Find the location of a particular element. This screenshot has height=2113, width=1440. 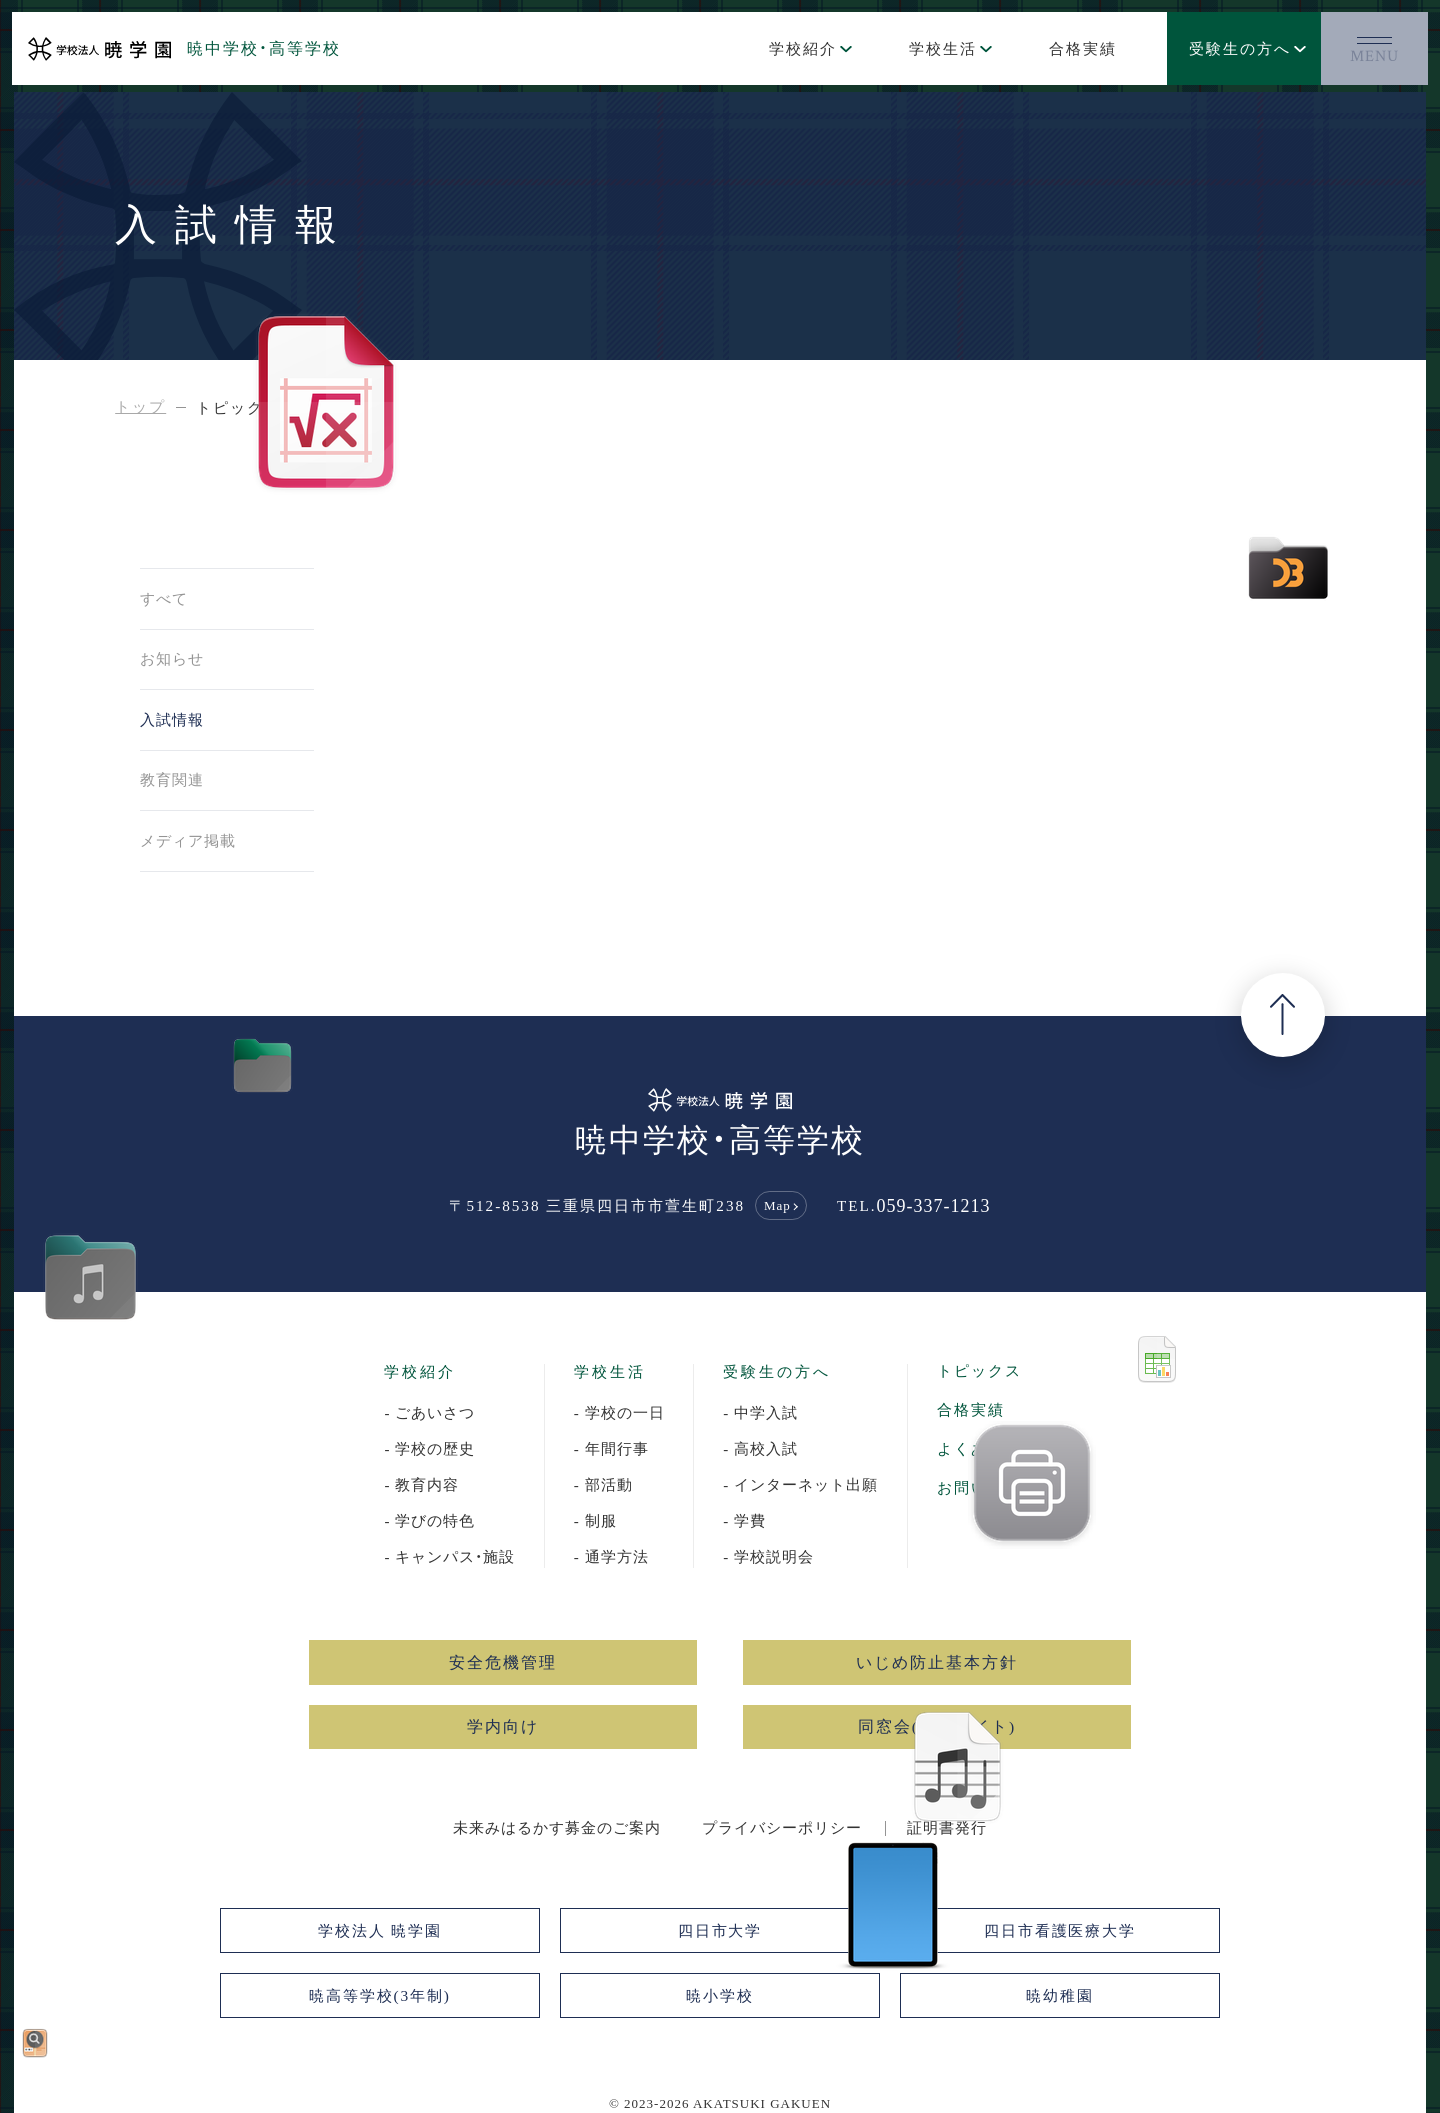

libreoffice math formula document file is located at coordinates (326, 402).